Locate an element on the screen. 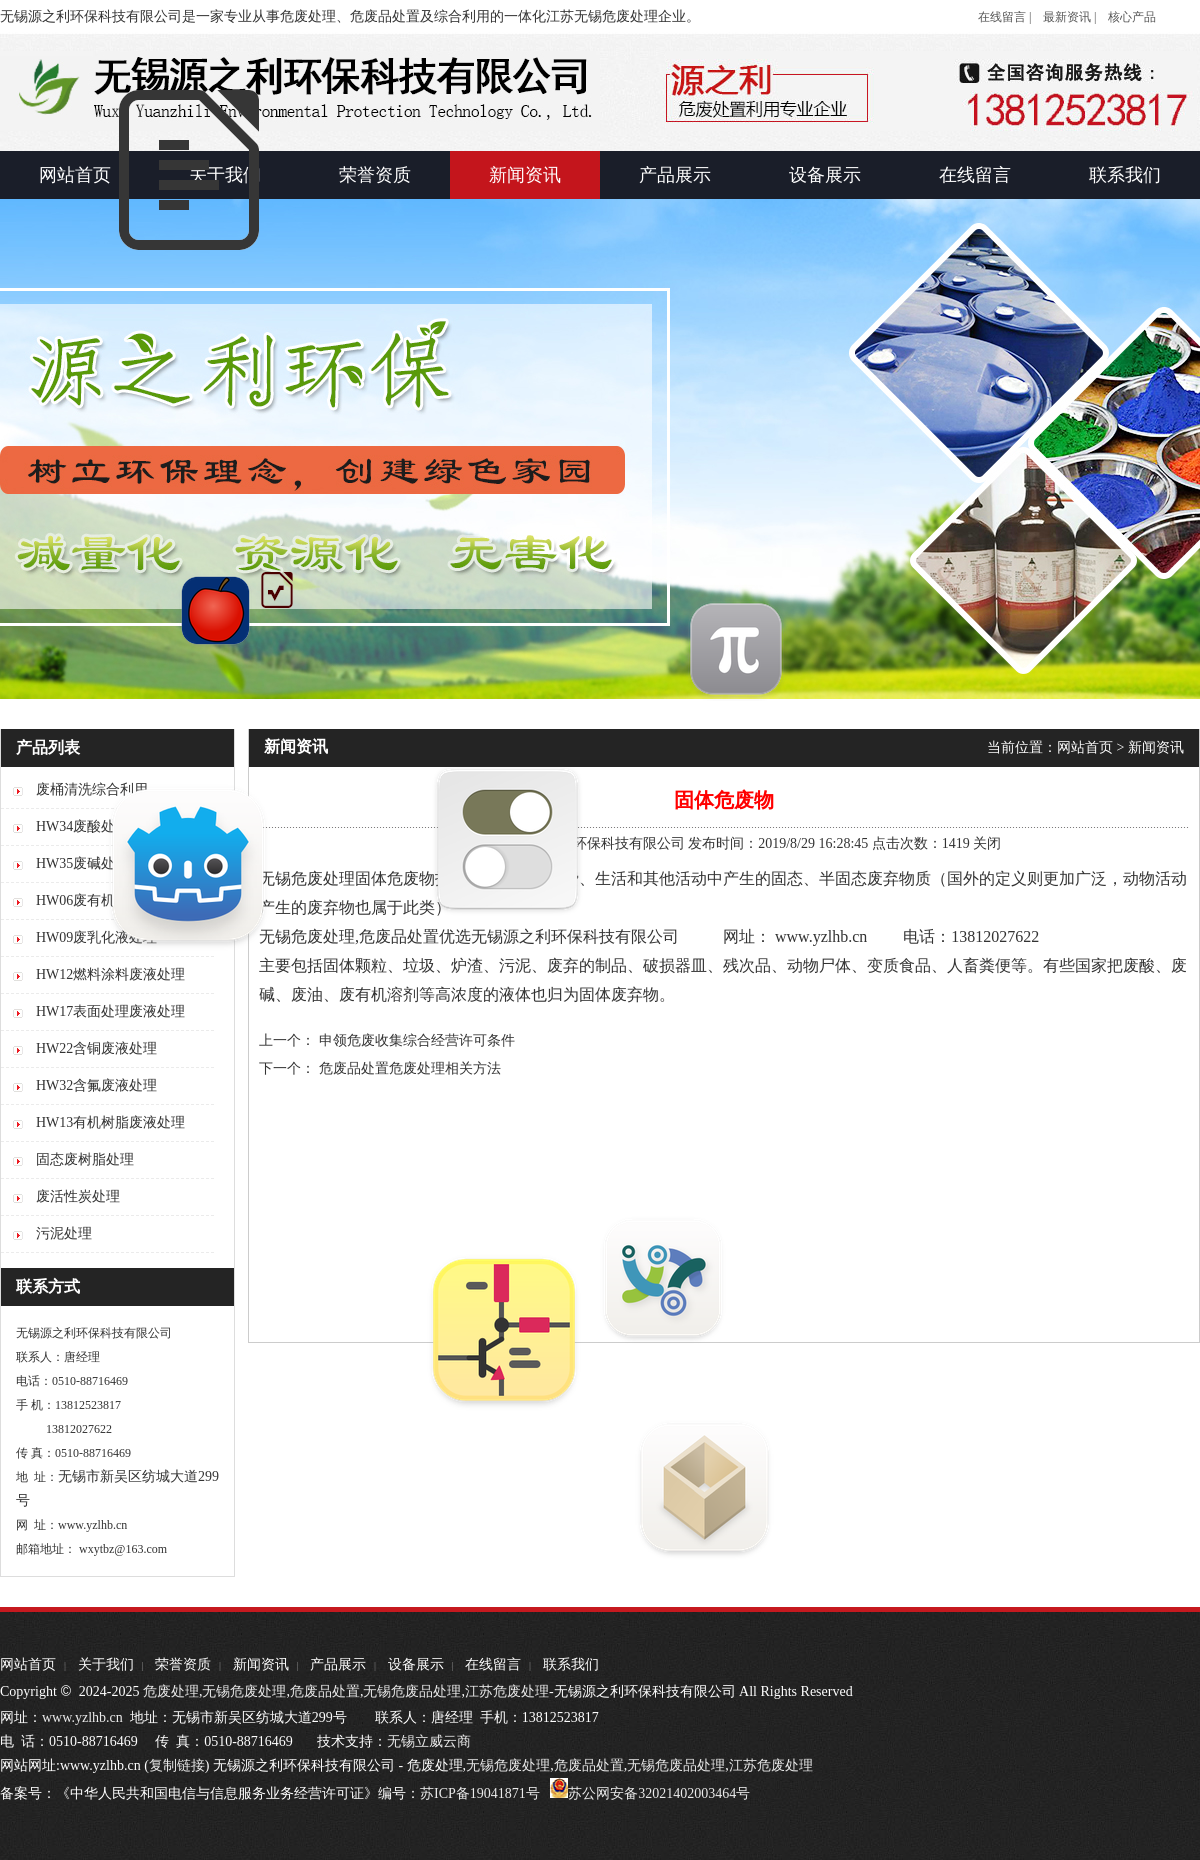 This screenshot has width=1200, height=1860. open eeschema schematic editor is located at coordinates (504, 1330).